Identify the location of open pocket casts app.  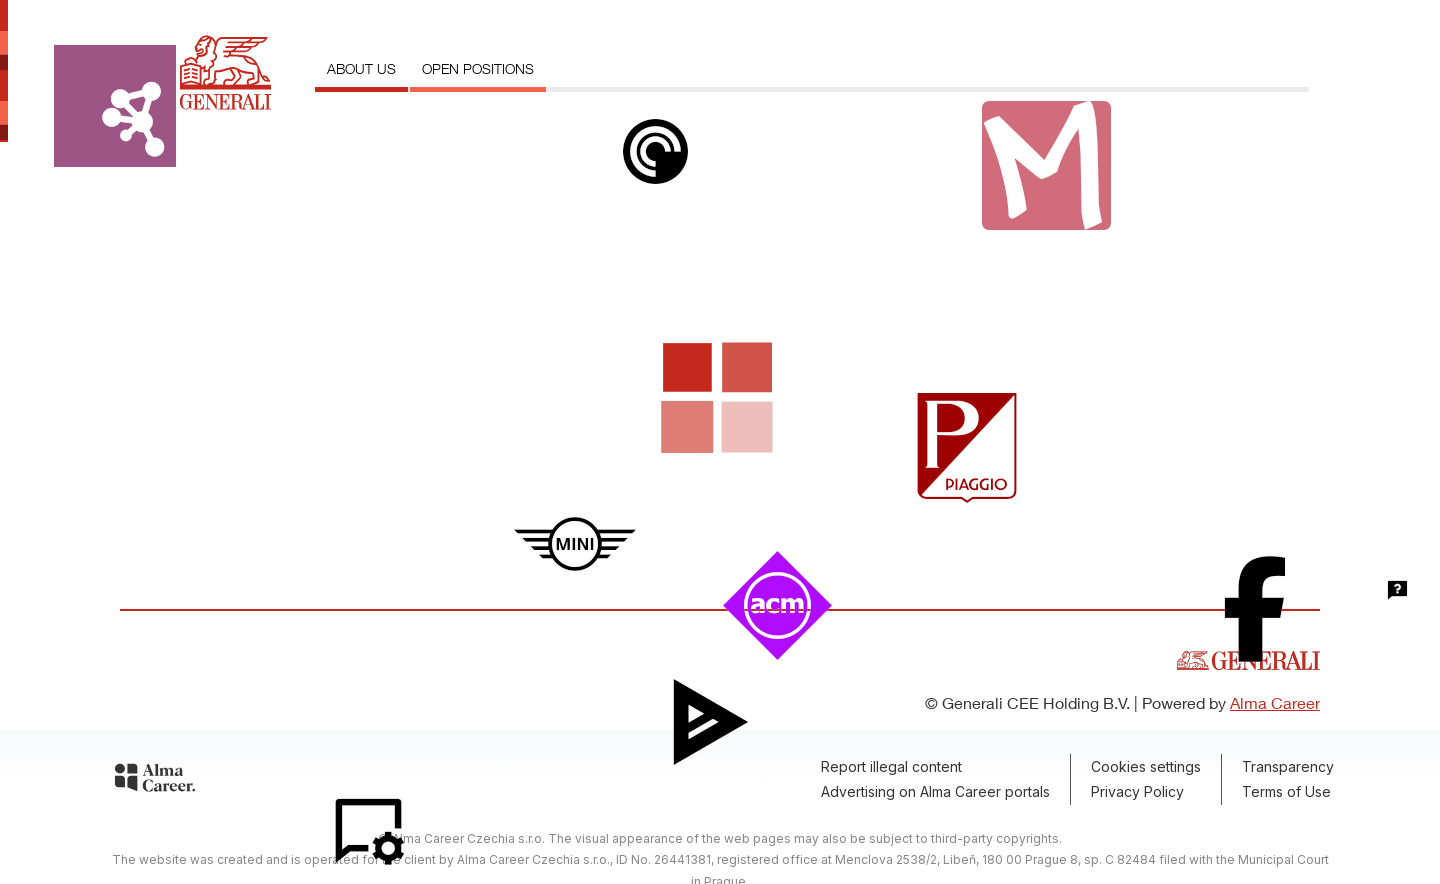
(655, 151).